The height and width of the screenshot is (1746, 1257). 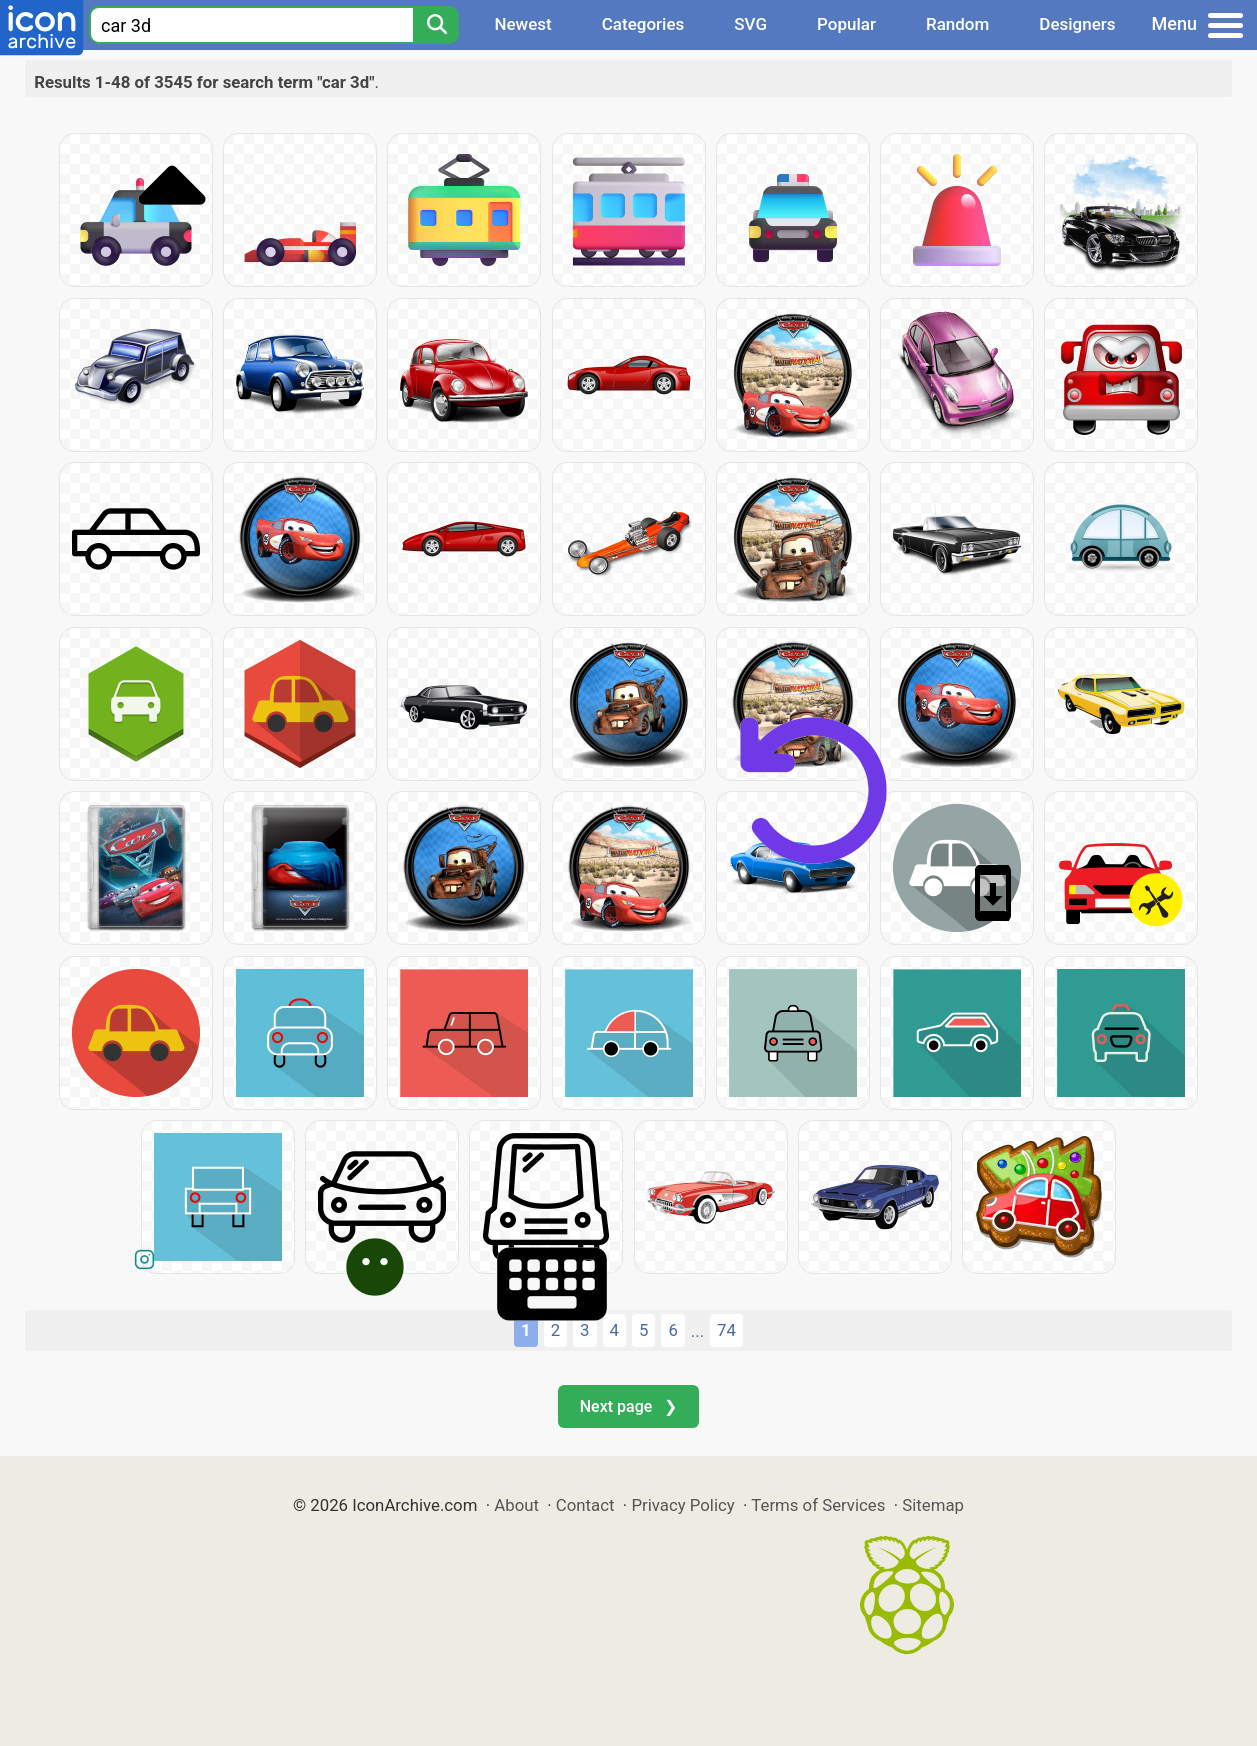 I want to click on open instagram app, so click(x=144, y=1259).